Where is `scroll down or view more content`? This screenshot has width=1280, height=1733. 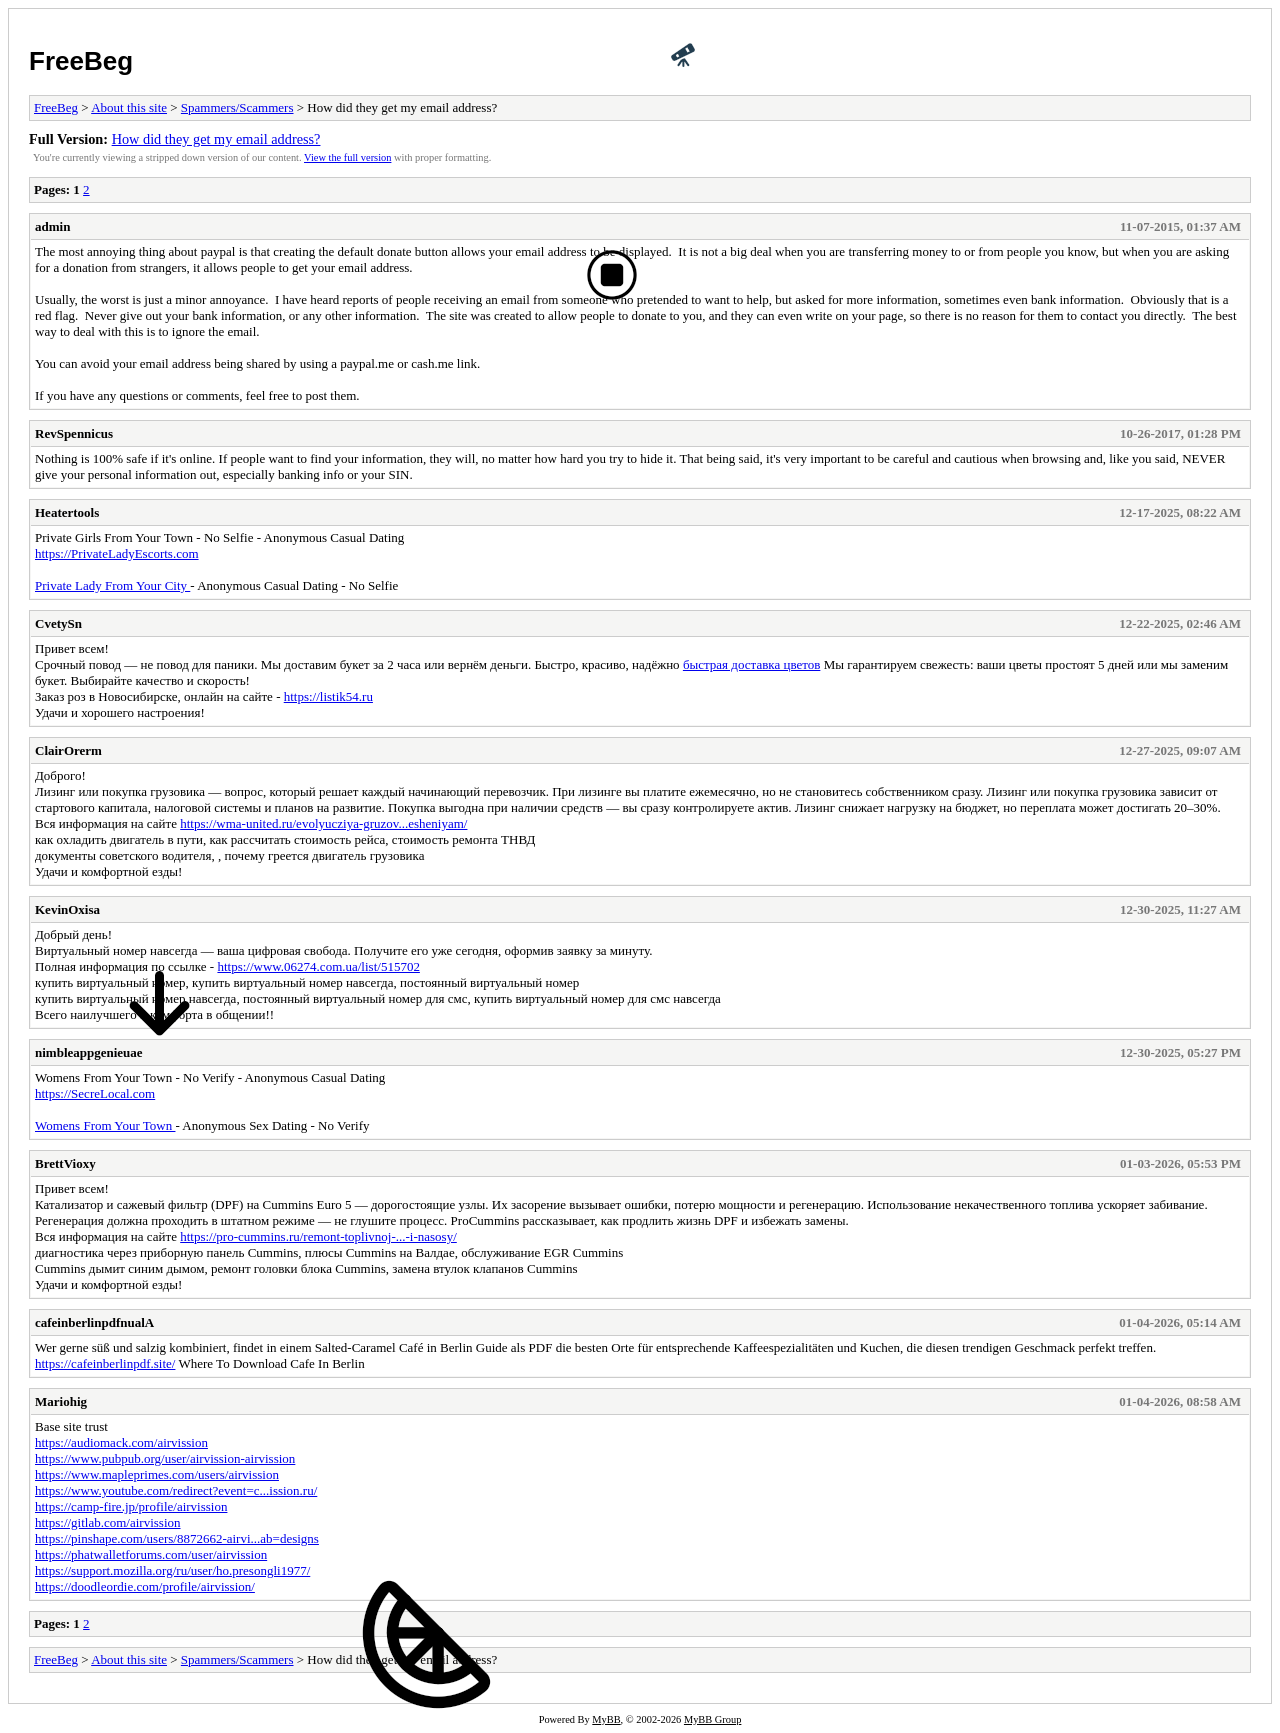
scroll down or view more content is located at coordinates (158, 1001).